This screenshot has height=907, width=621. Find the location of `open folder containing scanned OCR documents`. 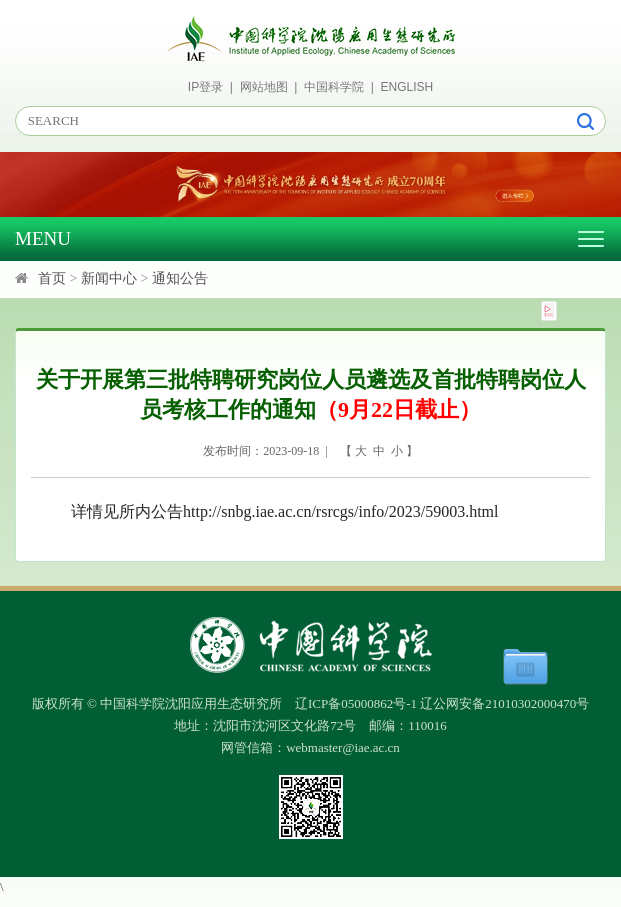

open folder containing scanned OCR documents is located at coordinates (525, 666).